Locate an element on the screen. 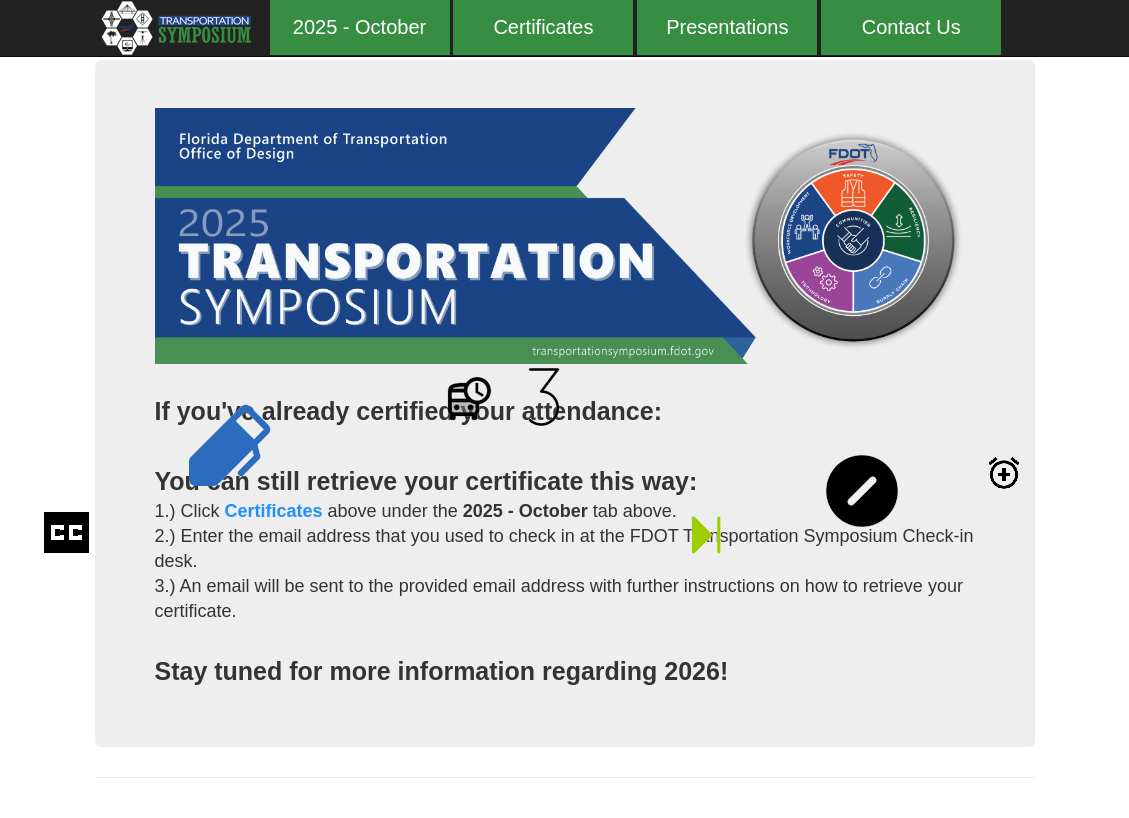  enable closed captions for video content is located at coordinates (66, 532).